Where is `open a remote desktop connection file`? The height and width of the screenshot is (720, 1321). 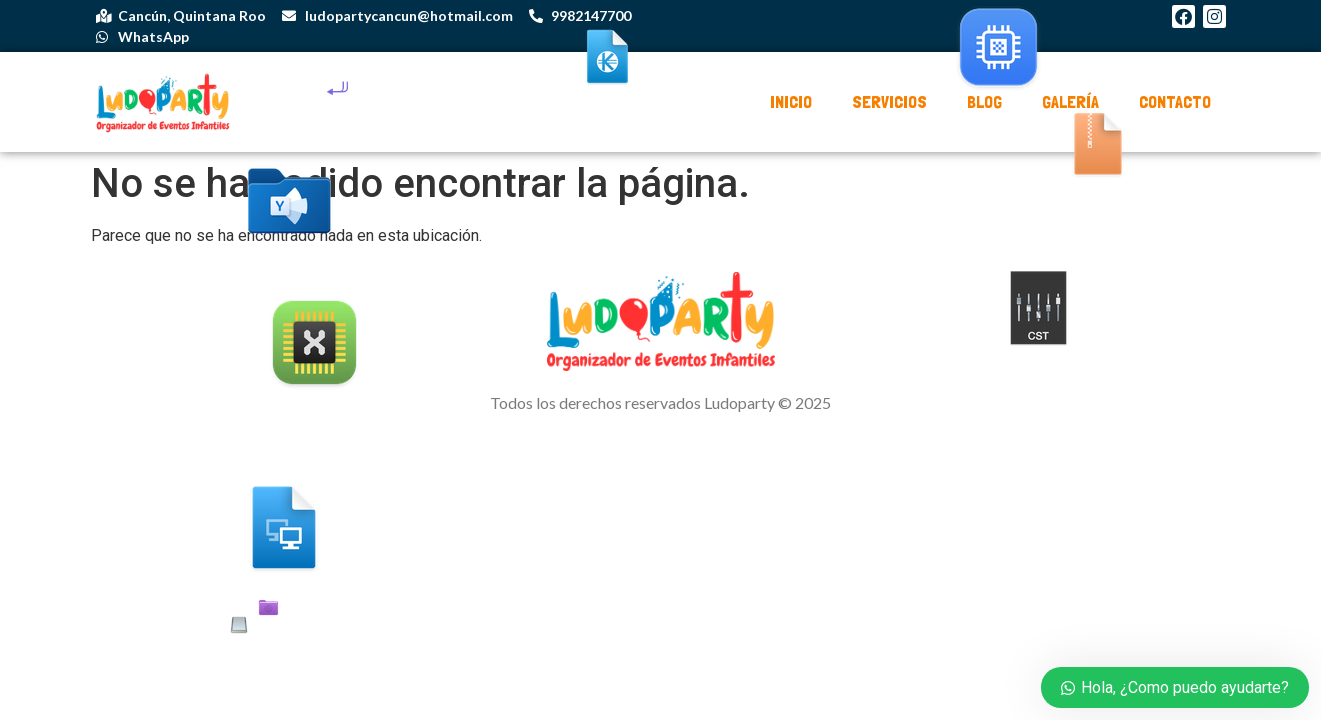
open a remote desktop connection file is located at coordinates (284, 529).